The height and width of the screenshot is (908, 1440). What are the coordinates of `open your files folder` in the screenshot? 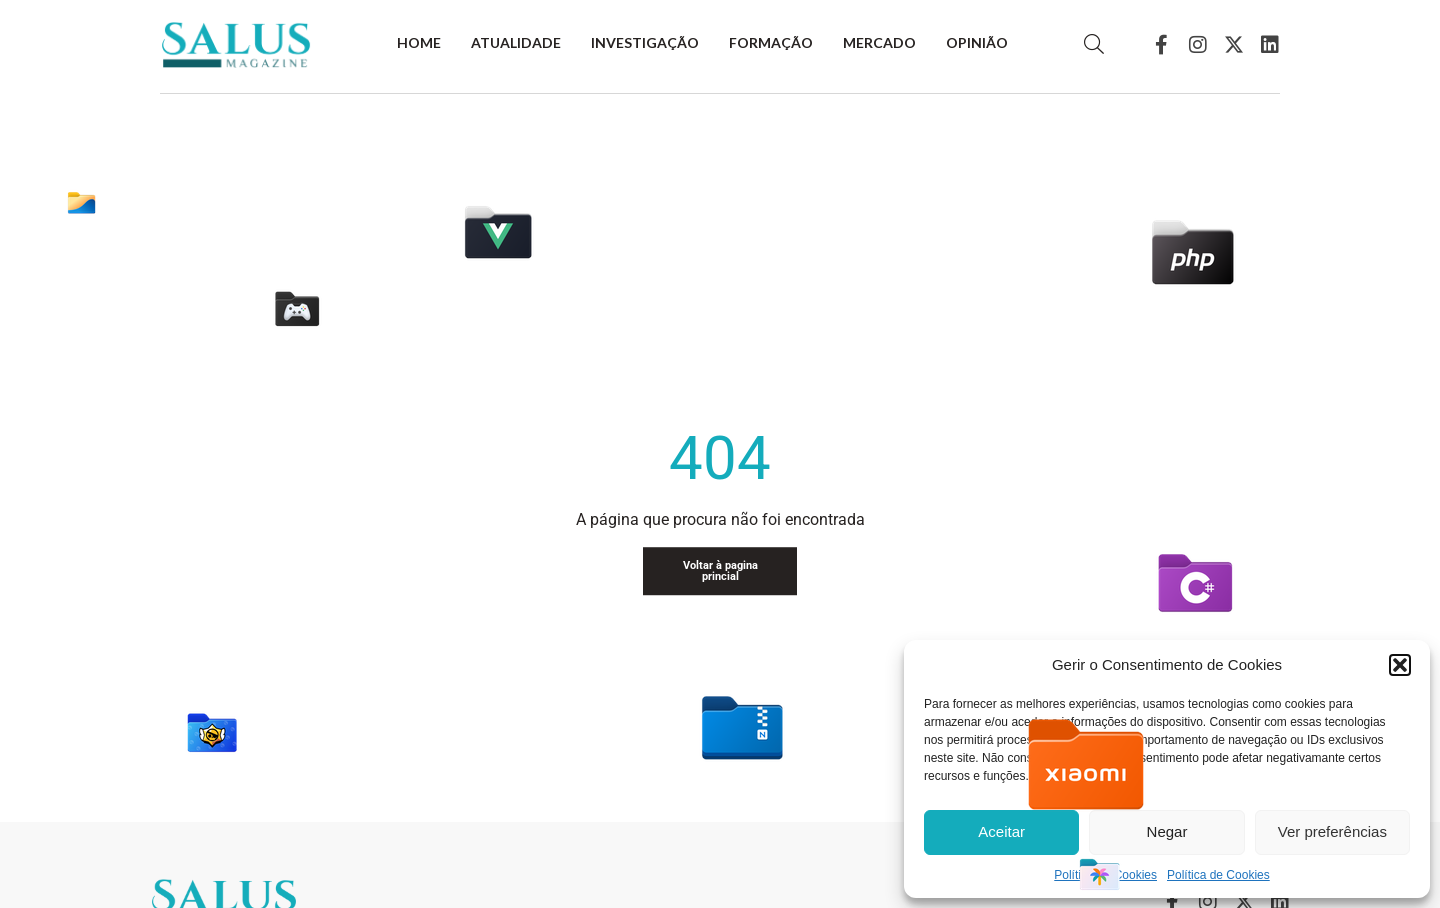 It's located at (81, 203).